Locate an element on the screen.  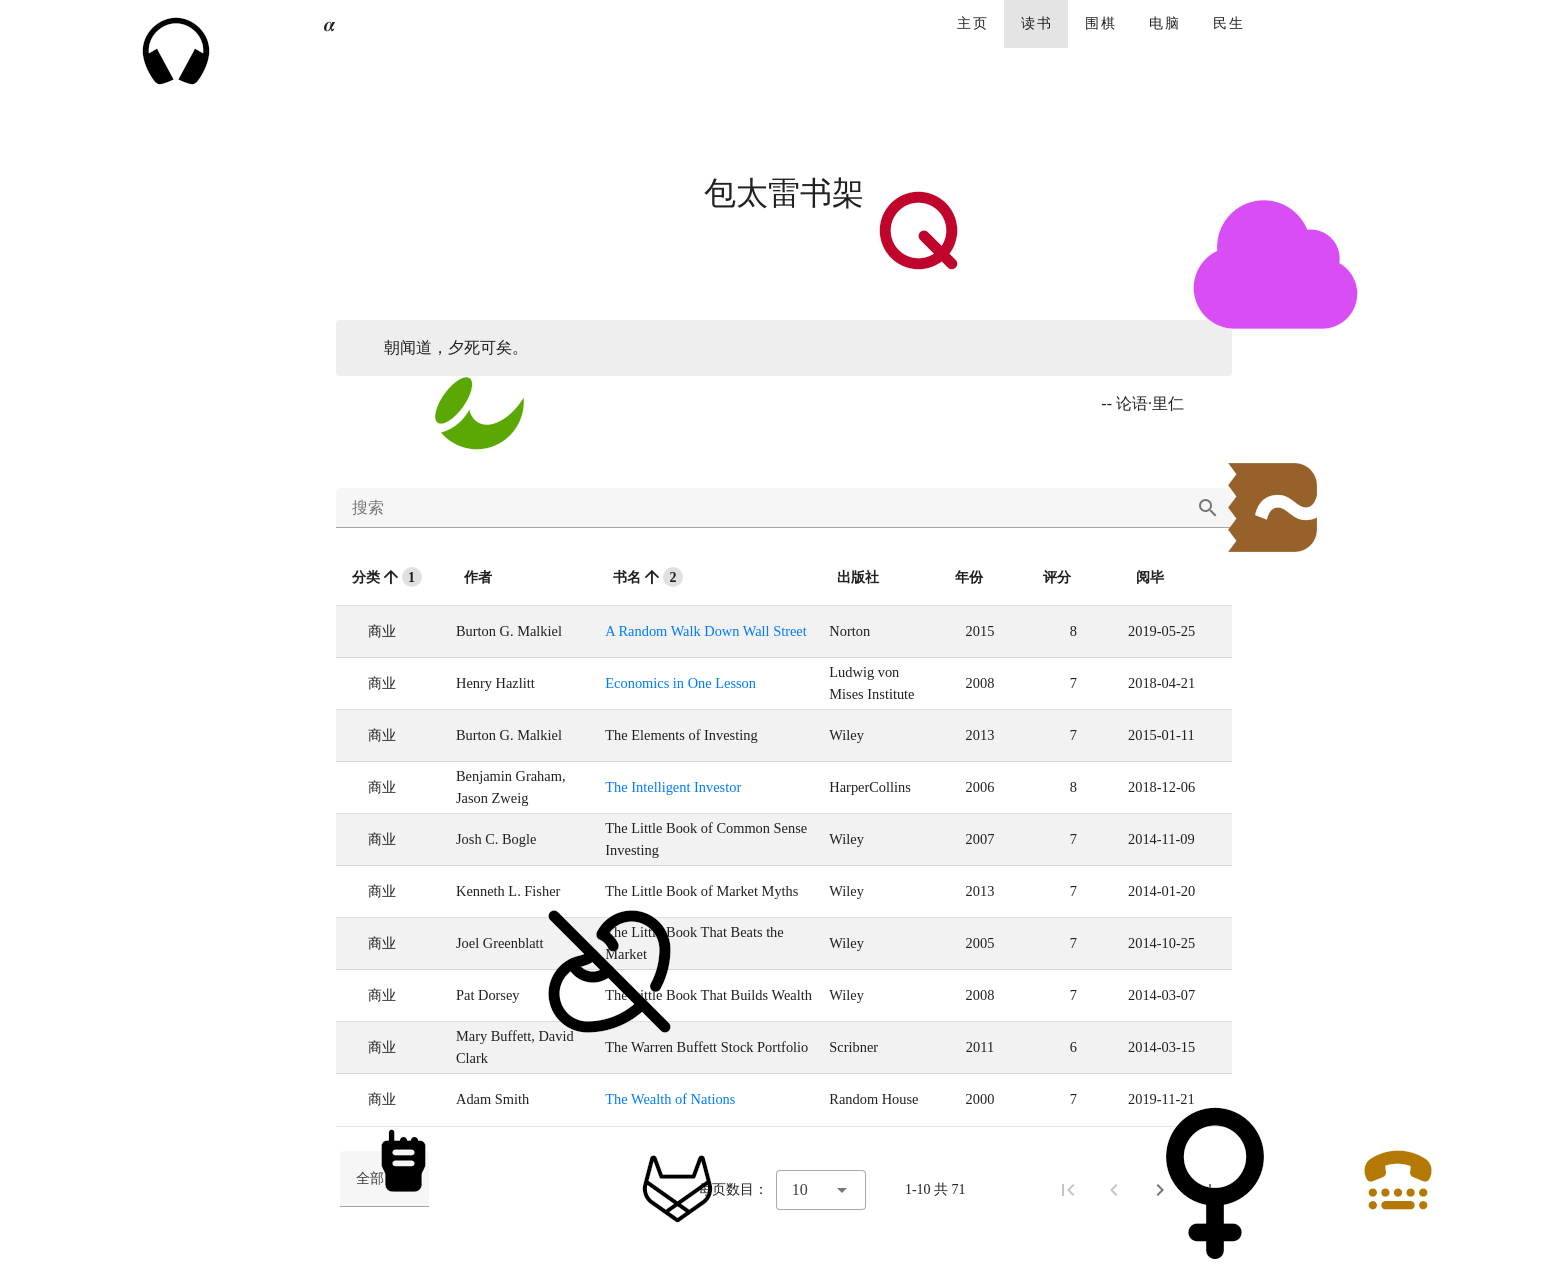
contact customer support is located at coordinates (176, 51).